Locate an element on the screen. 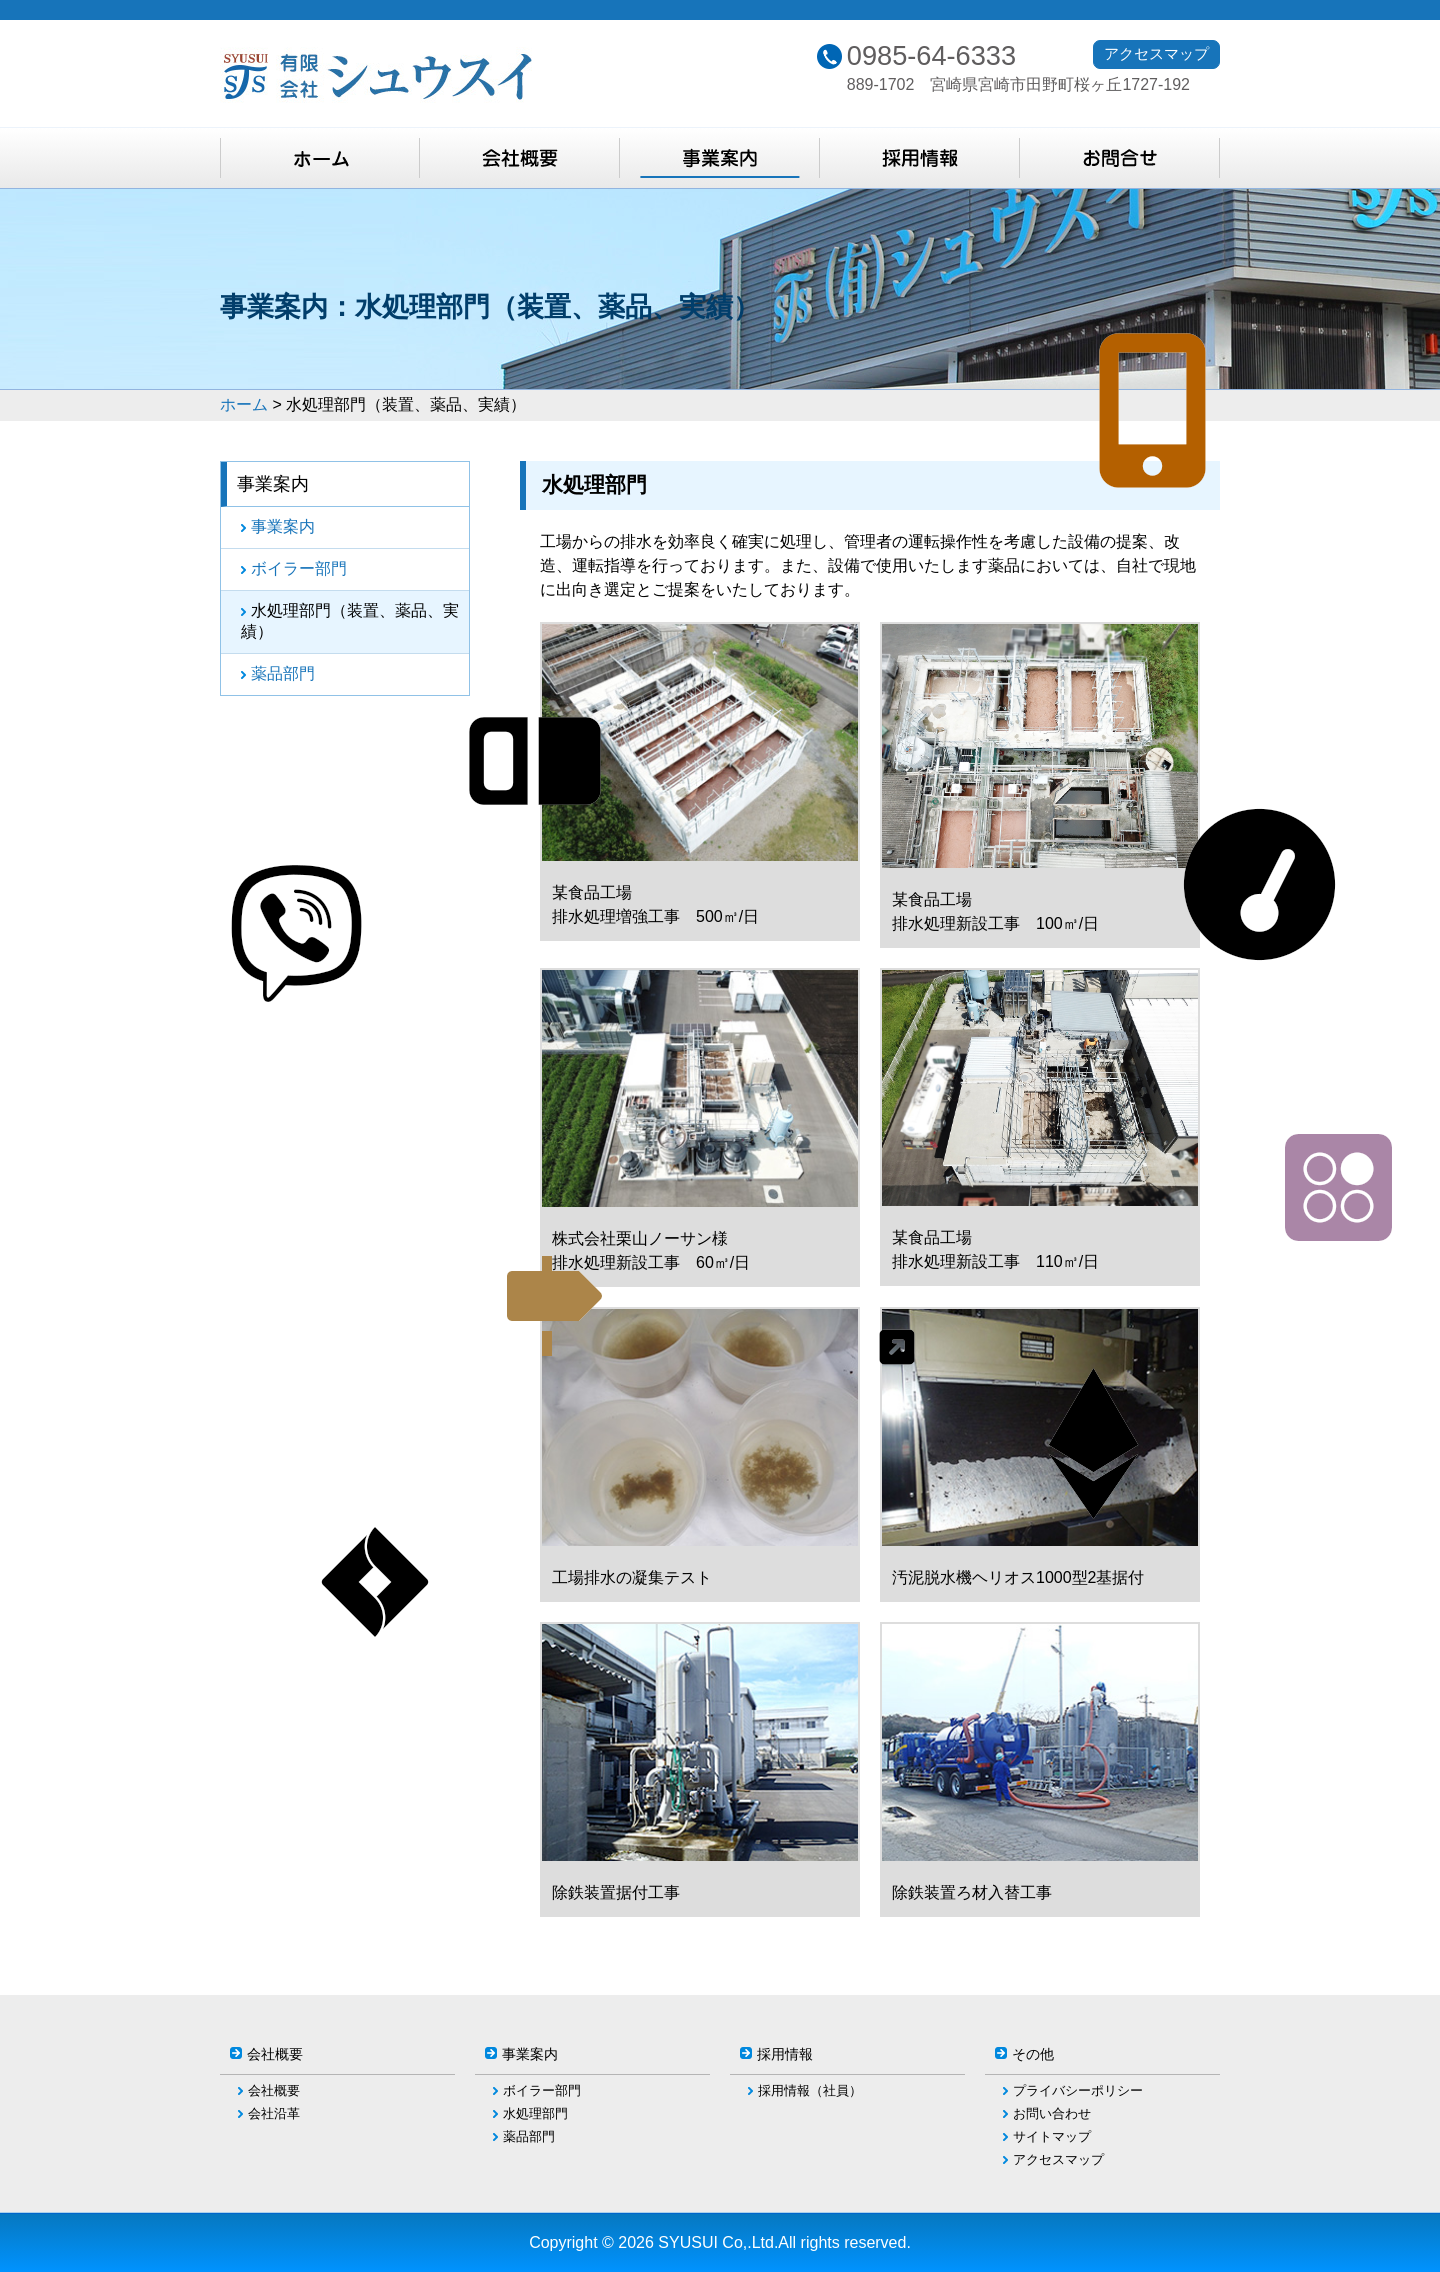 This screenshot has height=2272, width=1440. indicates high performance or speed level is located at coordinates (1259, 884).